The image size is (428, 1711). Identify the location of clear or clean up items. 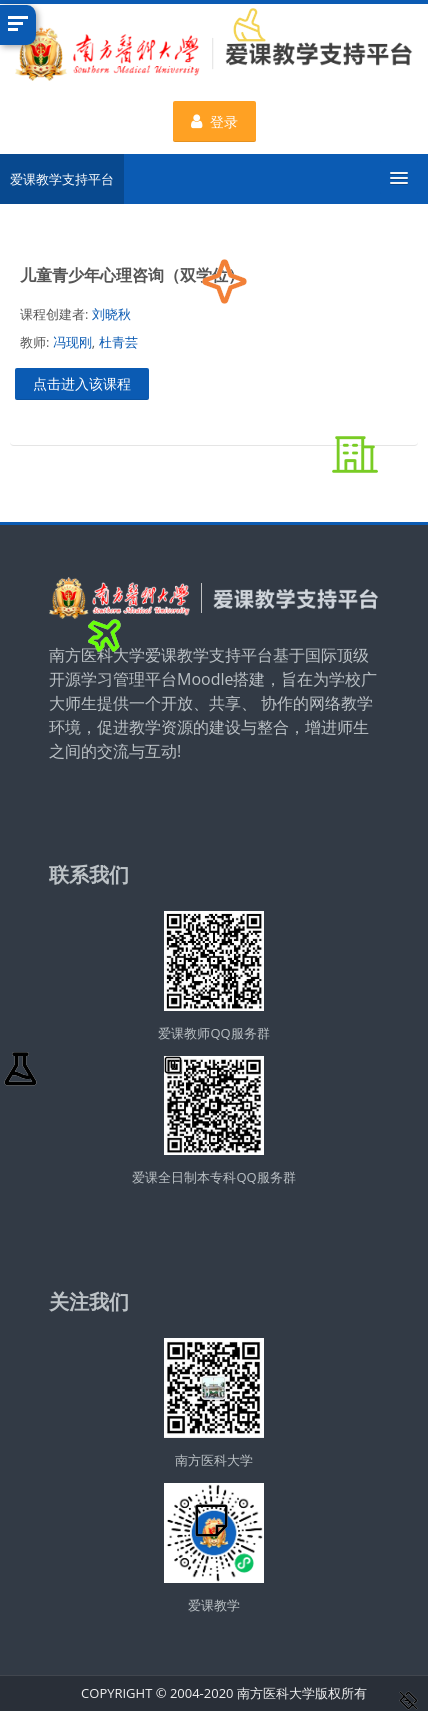
(249, 26).